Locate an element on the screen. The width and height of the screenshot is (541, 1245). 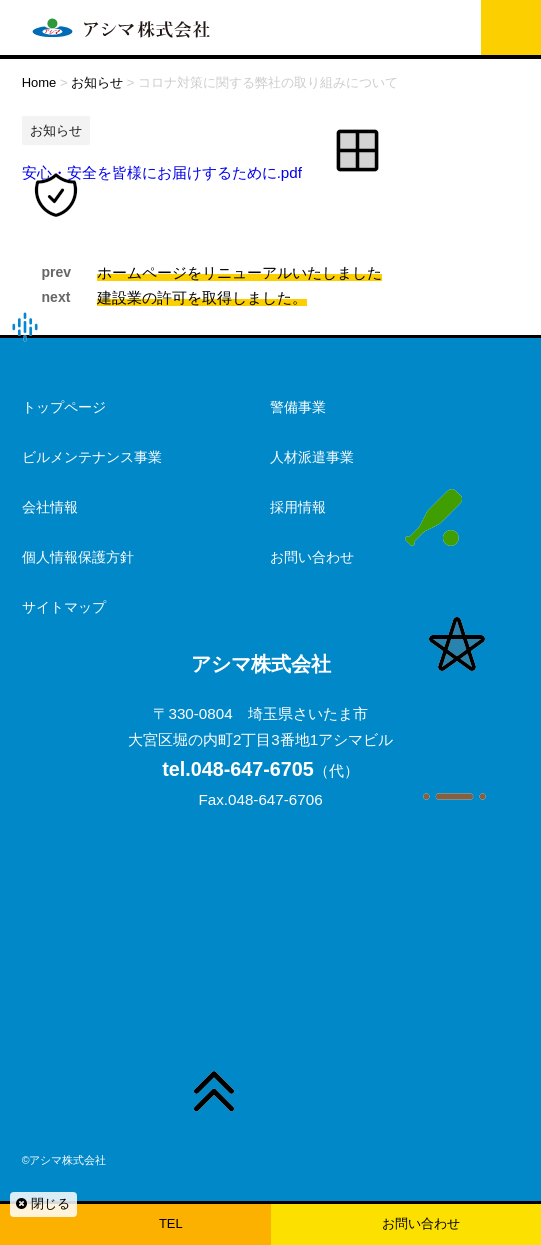
indicates occult or mystical content category is located at coordinates (457, 647).